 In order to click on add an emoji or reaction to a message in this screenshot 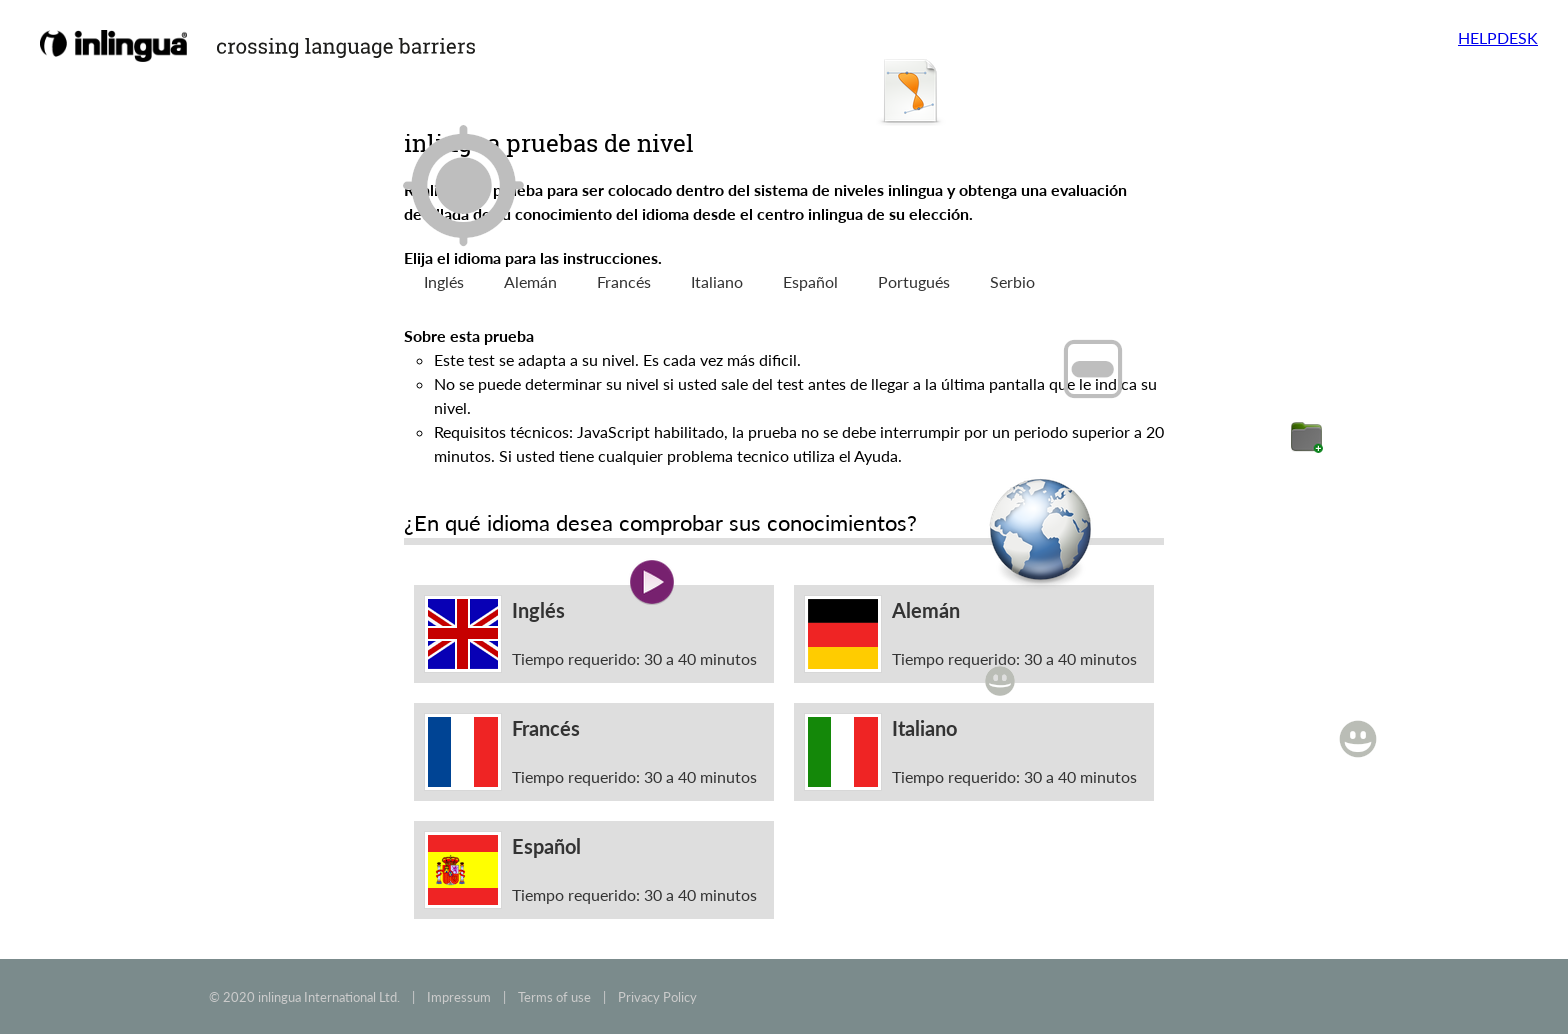, I will do `click(1000, 681)`.